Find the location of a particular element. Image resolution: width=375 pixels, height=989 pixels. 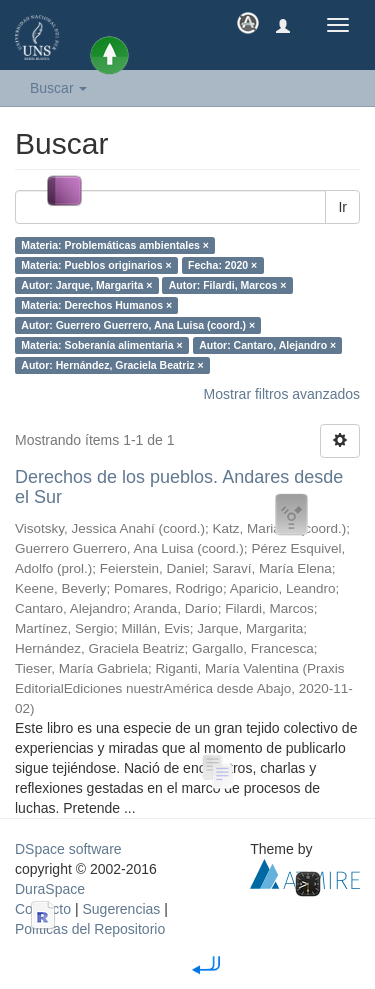

check for available software updates is located at coordinates (248, 23).